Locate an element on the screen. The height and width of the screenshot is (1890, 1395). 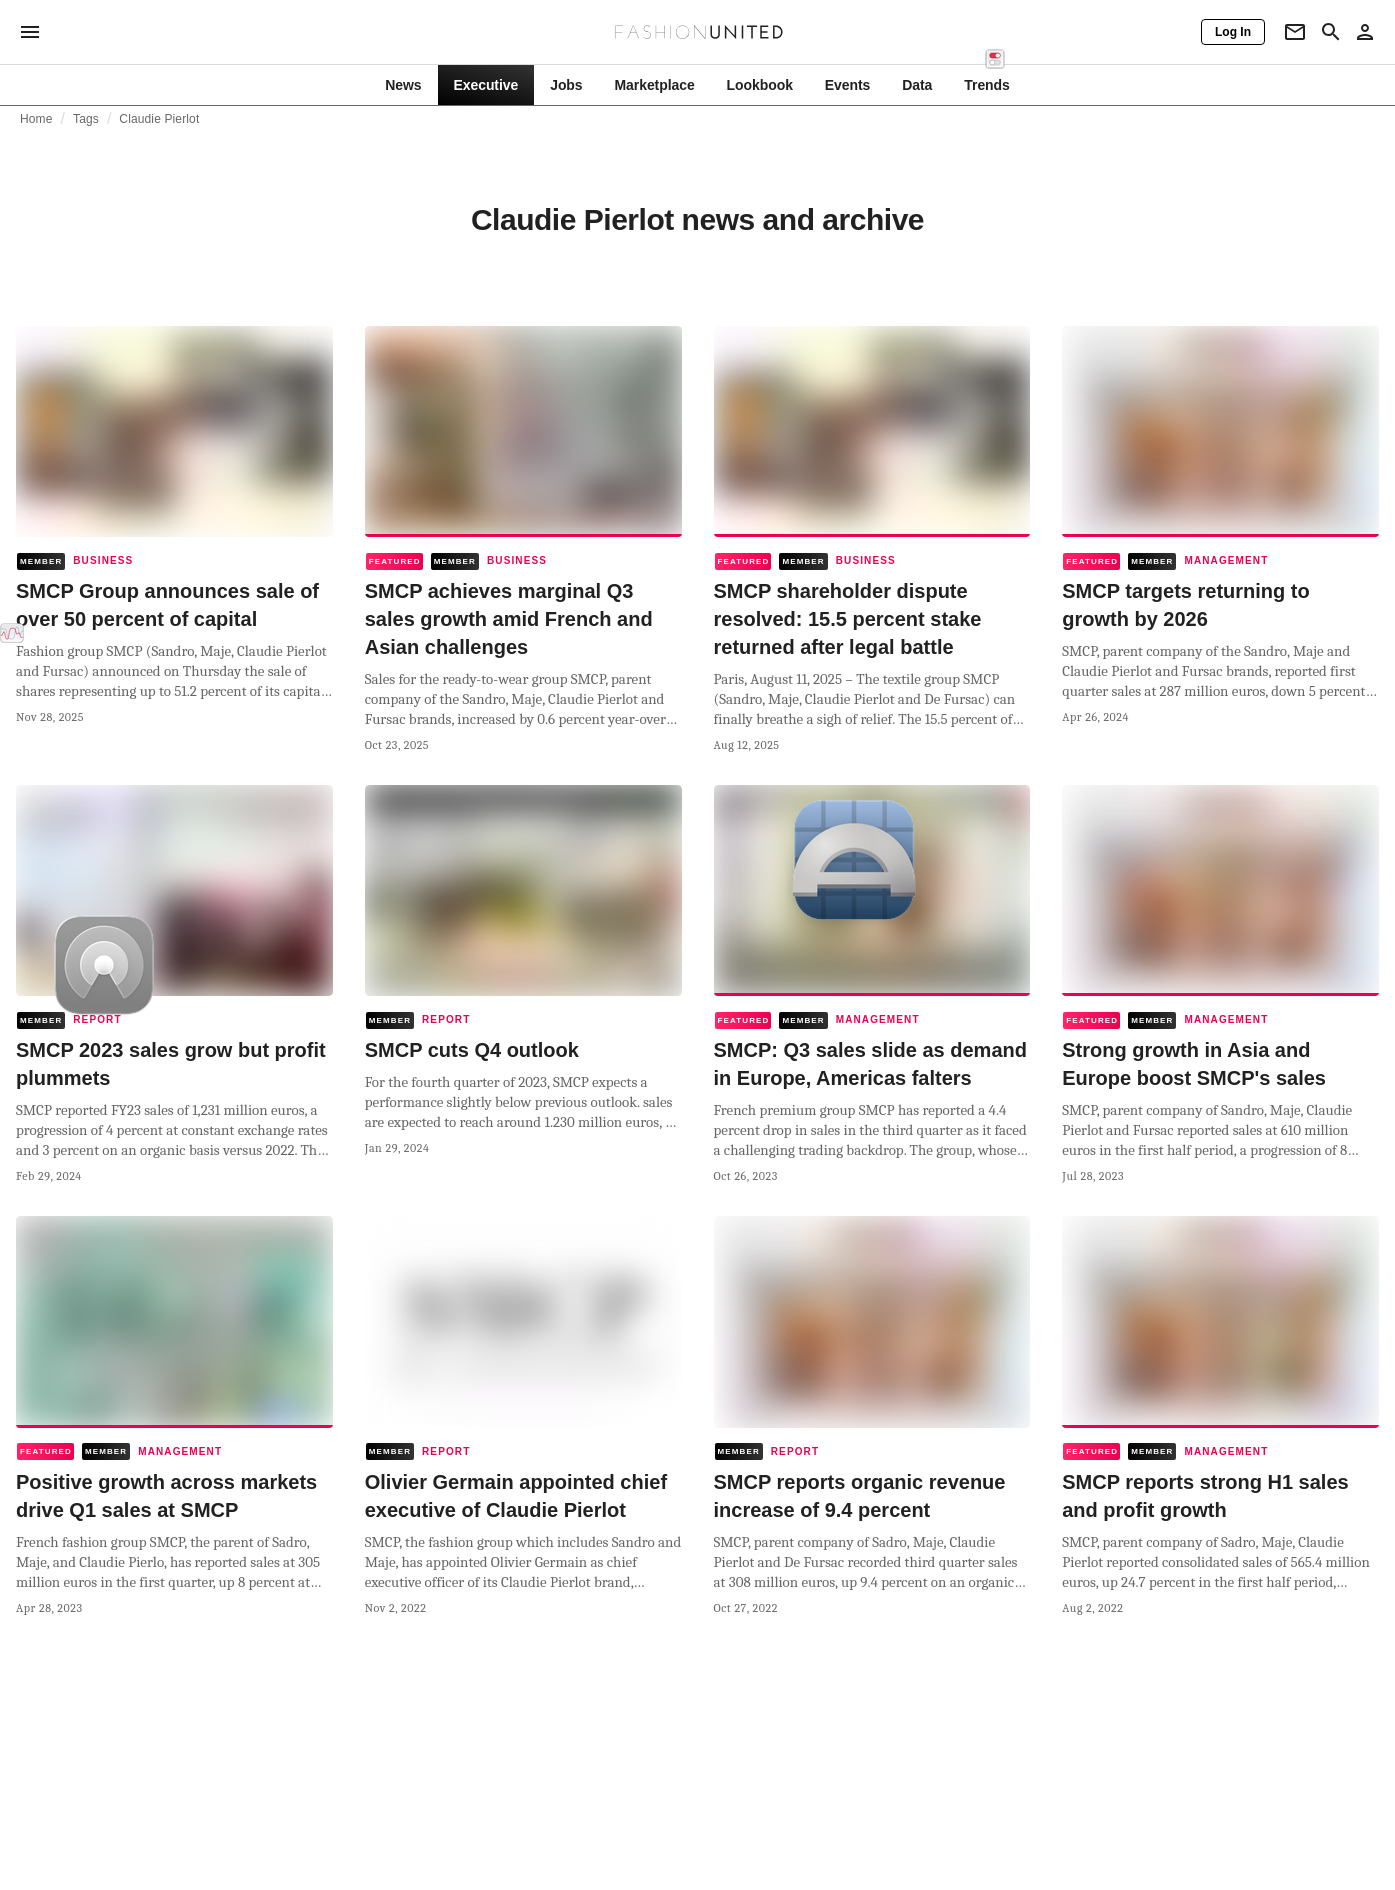
open system settings or preferences is located at coordinates (995, 59).